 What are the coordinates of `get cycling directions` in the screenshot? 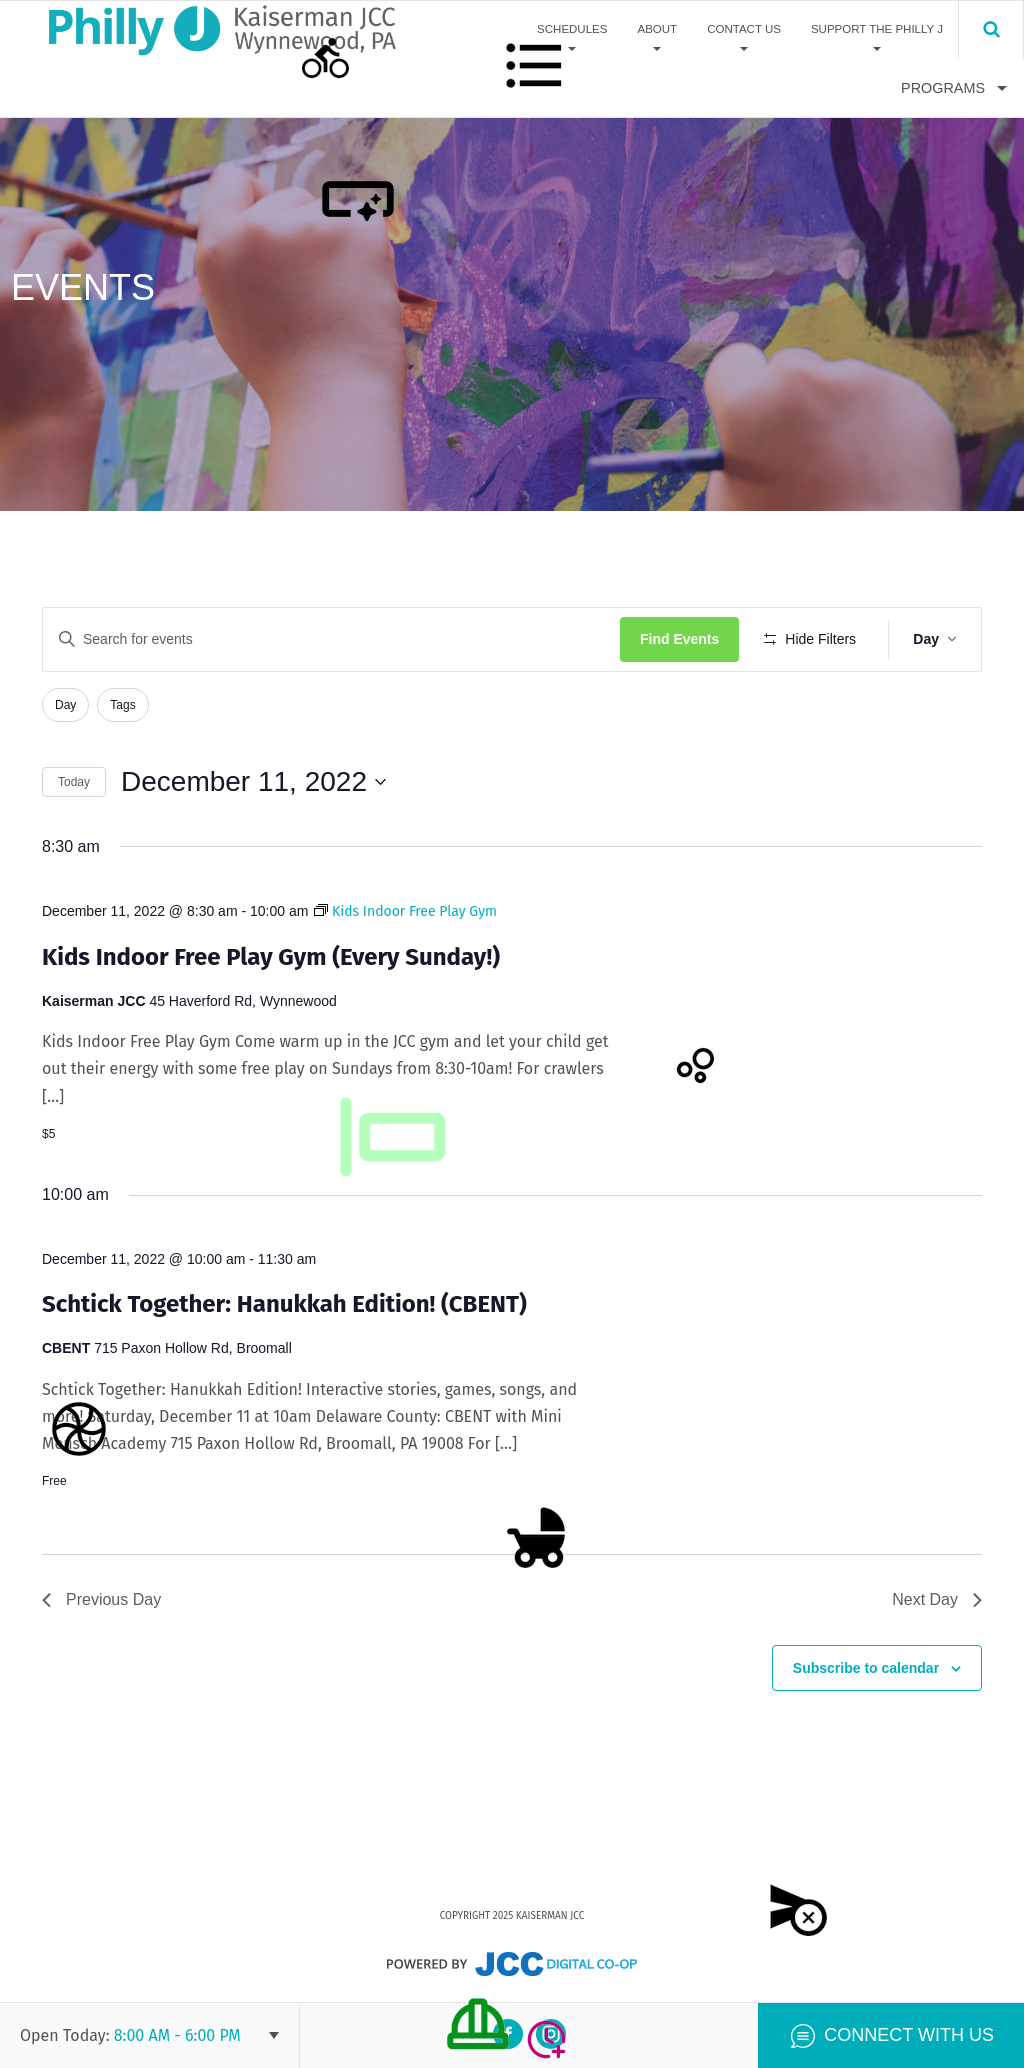 It's located at (325, 58).